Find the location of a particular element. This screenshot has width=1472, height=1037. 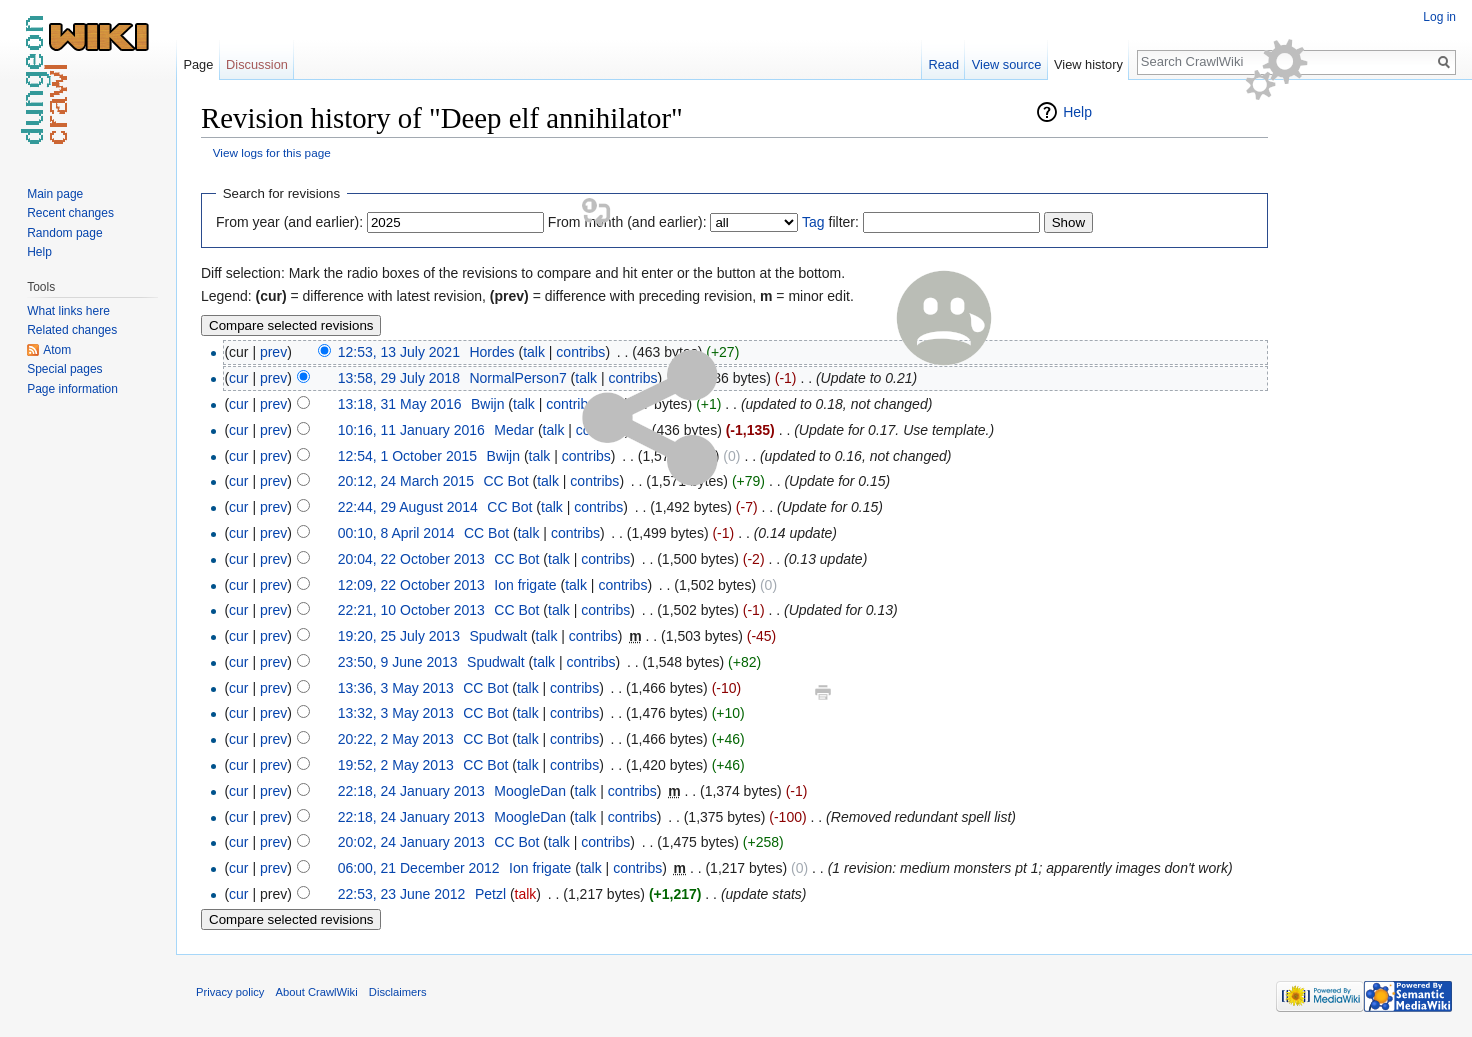

repeat current song in playlist is located at coordinates (597, 213).